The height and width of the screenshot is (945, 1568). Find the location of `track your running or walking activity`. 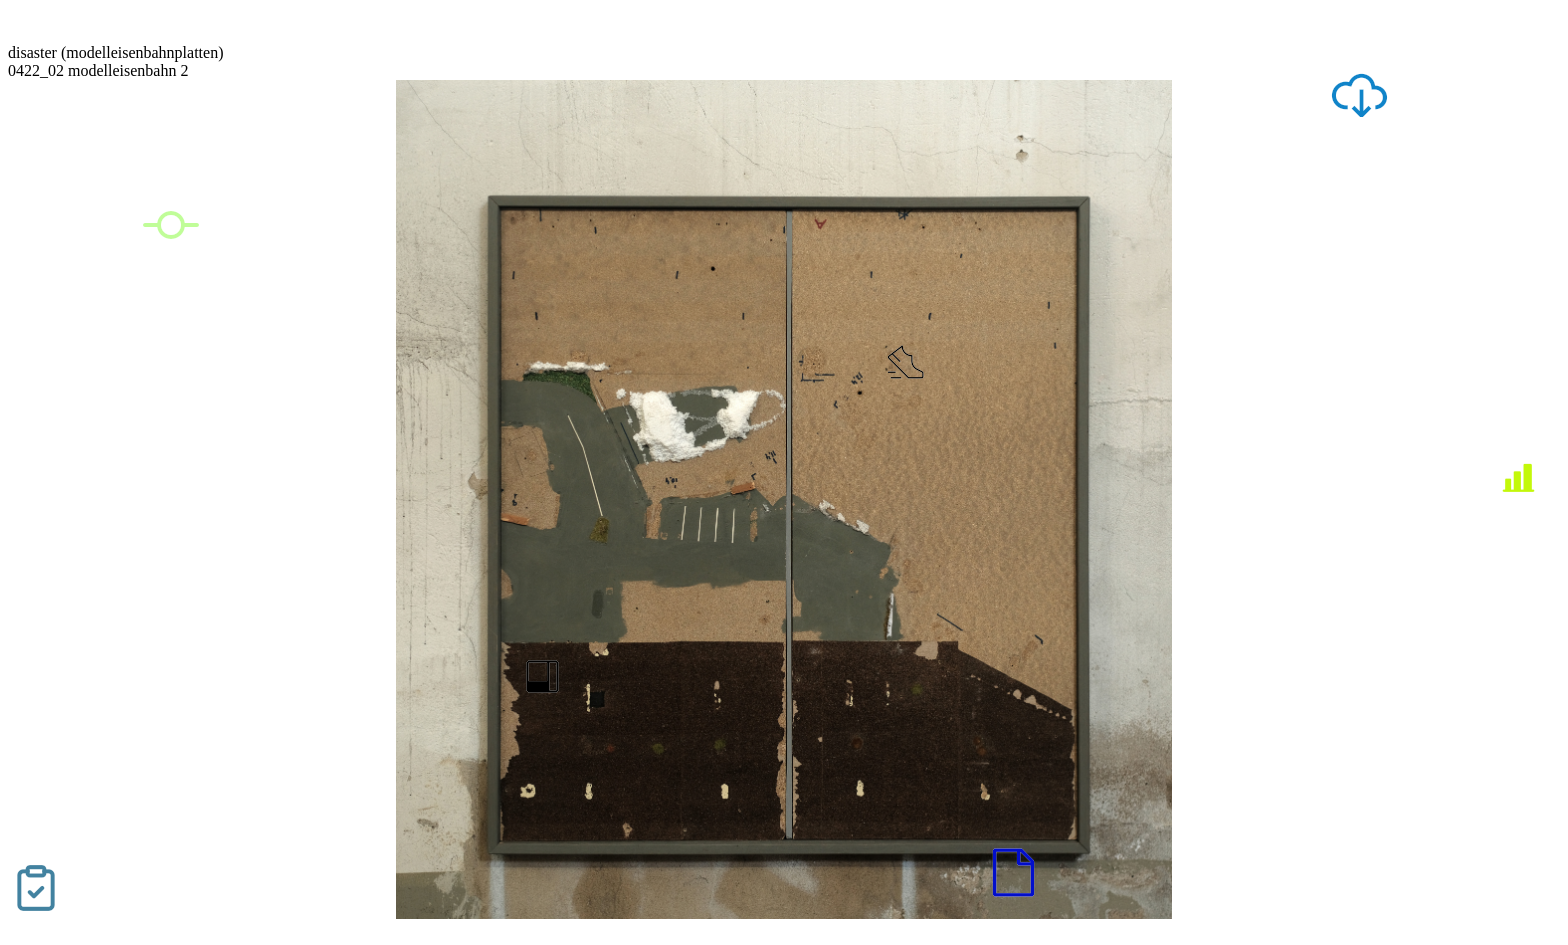

track your running or walking activity is located at coordinates (905, 364).